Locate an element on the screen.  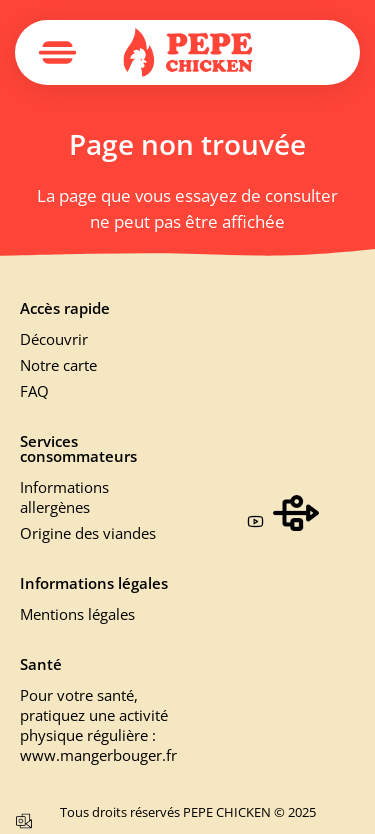
open youtube app is located at coordinates (255, 521).